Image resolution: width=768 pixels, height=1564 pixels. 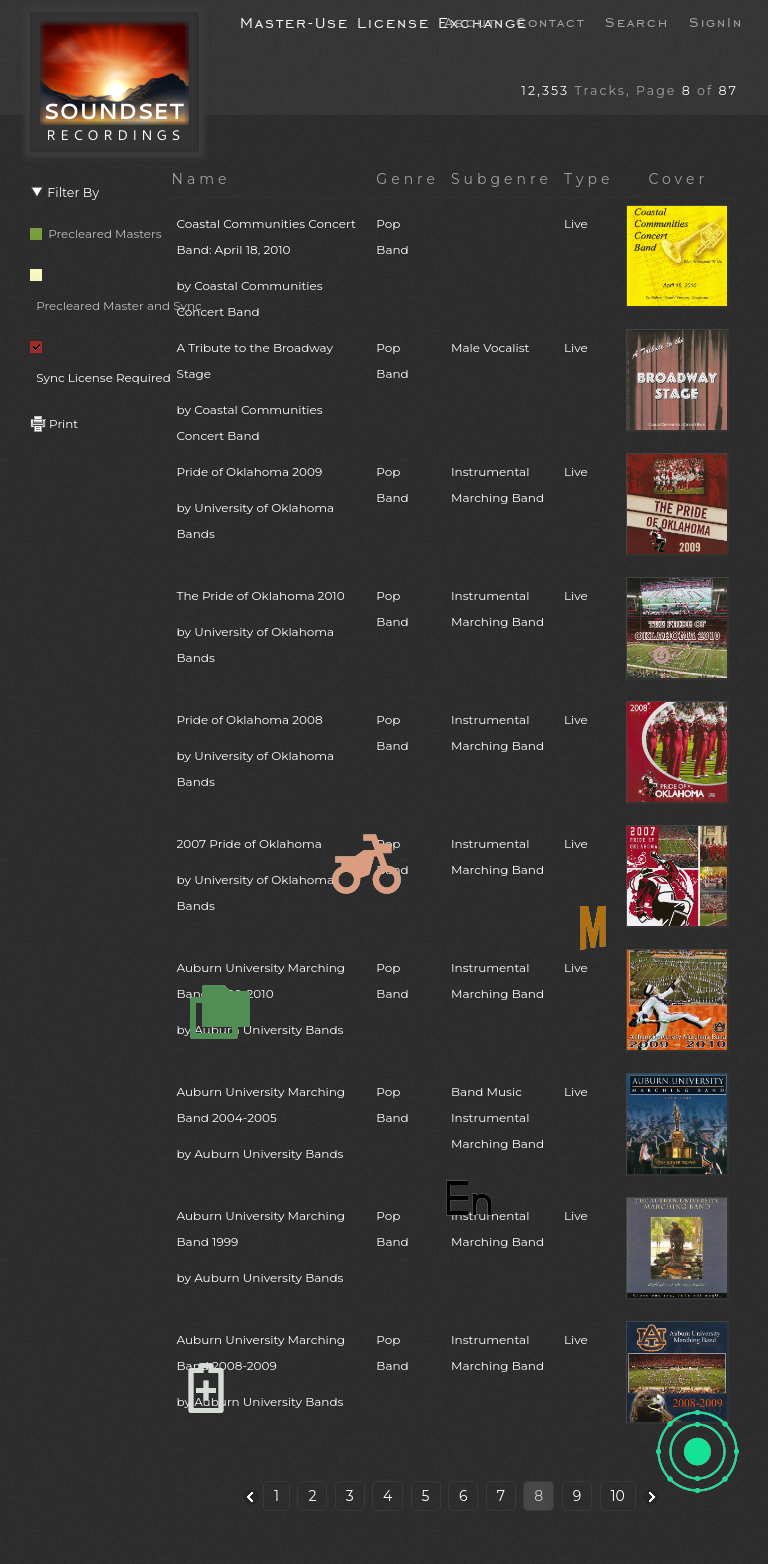 What do you see at coordinates (468, 1198) in the screenshot?
I see `switch to english language input` at bounding box center [468, 1198].